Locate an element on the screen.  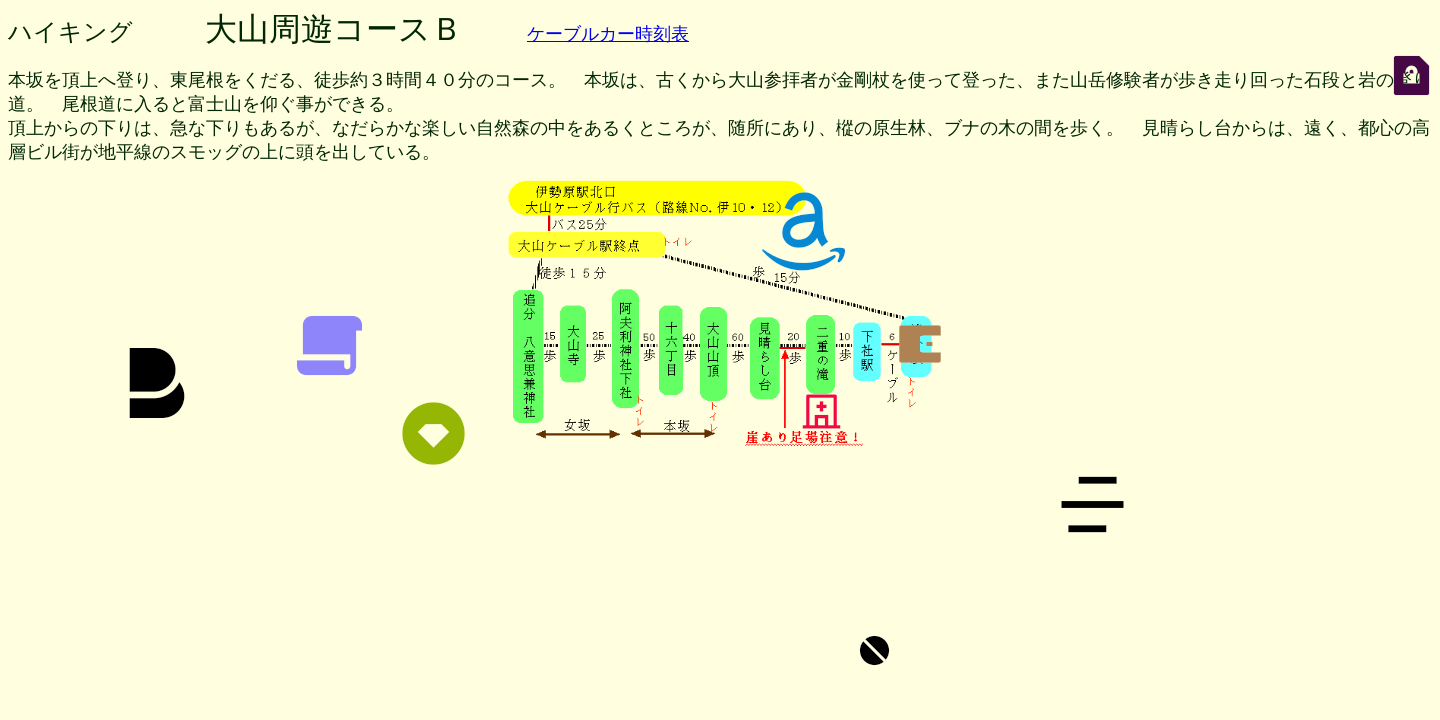
copper cryptocurrency logo is located at coordinates (433, 433).